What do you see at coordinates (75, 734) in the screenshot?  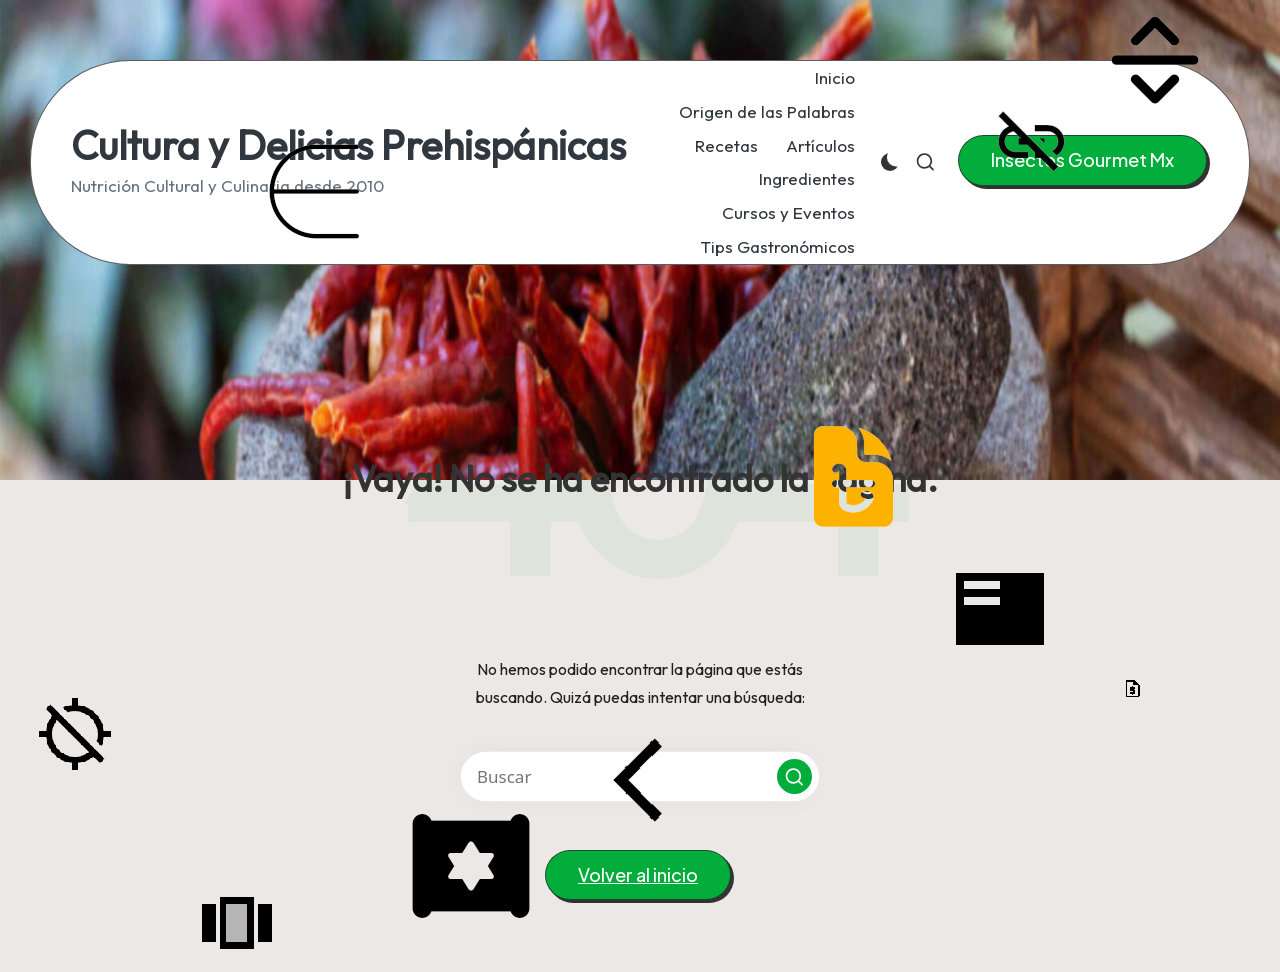 I see `indicates GPS is turned off` at bounding box center [75, 734].